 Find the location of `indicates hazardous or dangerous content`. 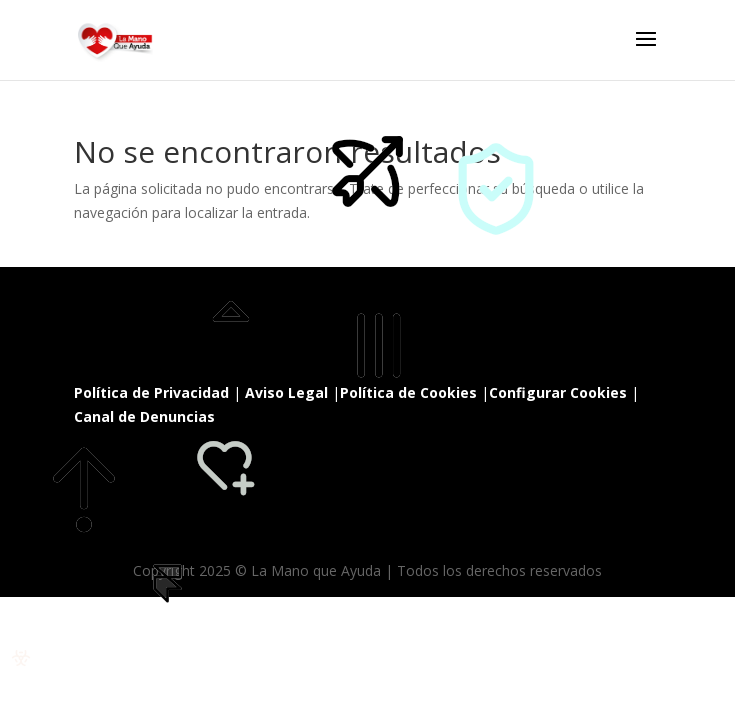

indicates hazardous or dangerous content is located at coordinates (21, 658).